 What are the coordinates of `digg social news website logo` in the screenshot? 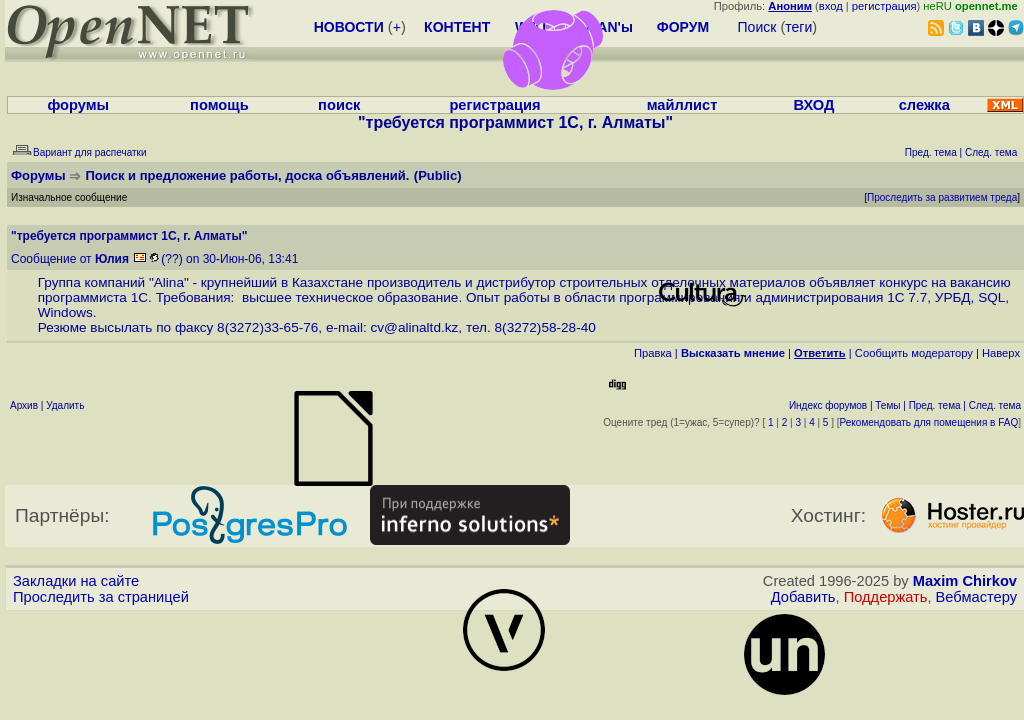 It's located at (617, 384).